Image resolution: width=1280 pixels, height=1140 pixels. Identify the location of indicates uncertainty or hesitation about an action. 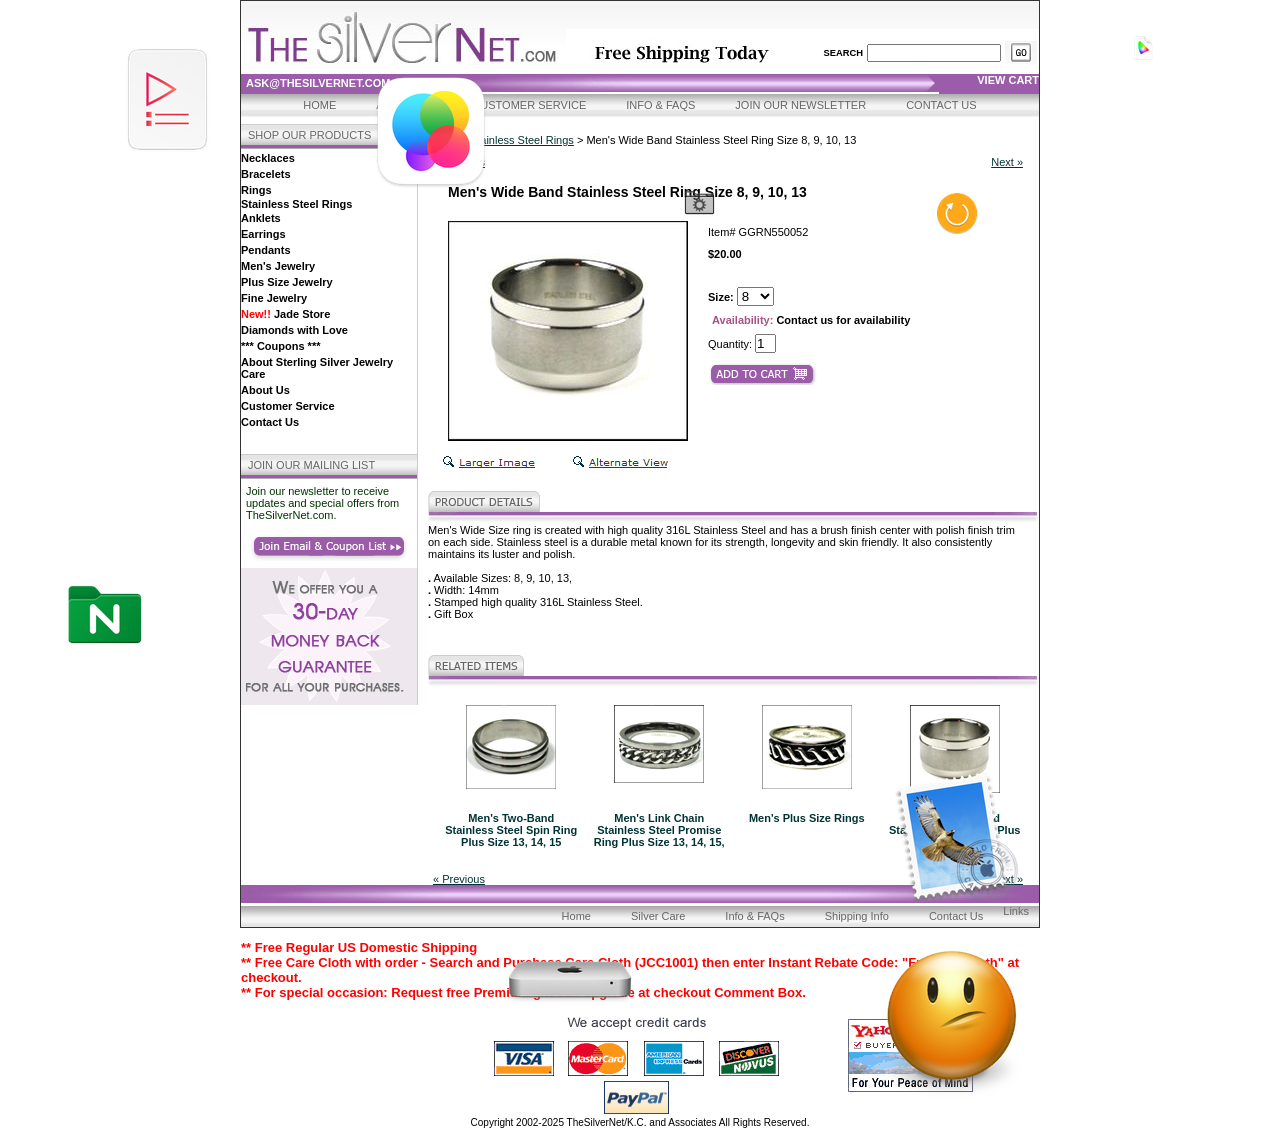
(952, 1021).